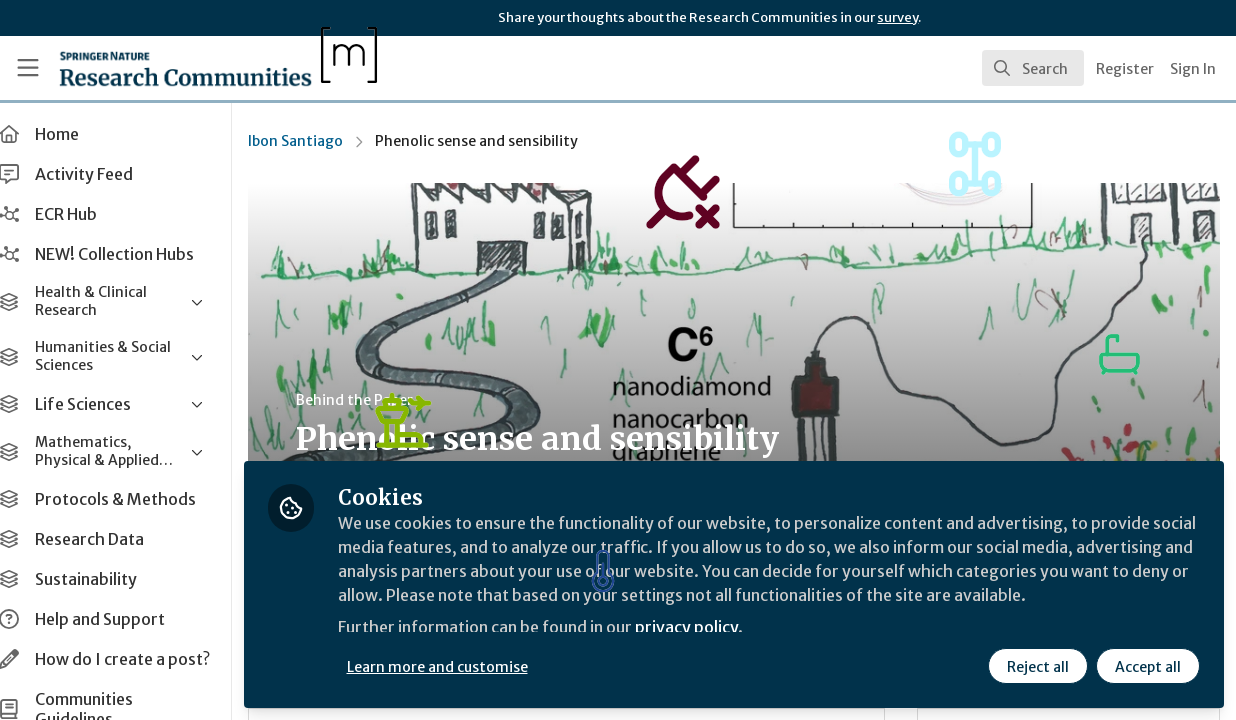 The image size is (1236, 720). What do you see at coordinates (402, 421) in the screenshot?
I see `navigate to airport information` at bounding box center [402, 421].